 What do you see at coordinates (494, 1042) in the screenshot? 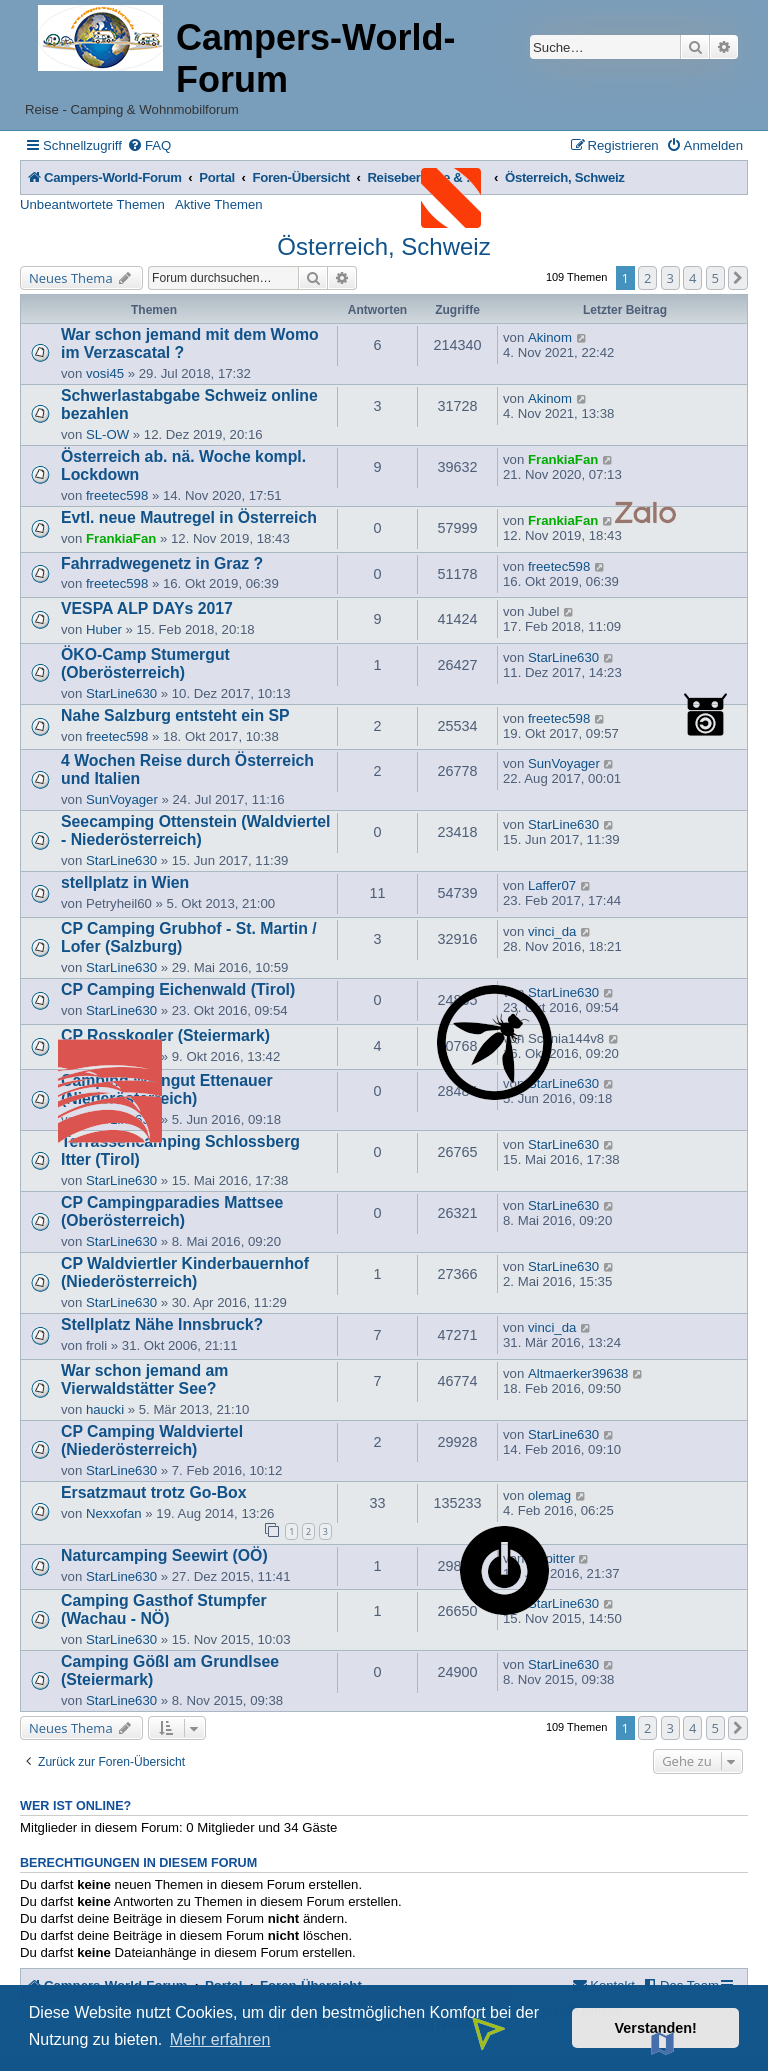
I see `OWASP (Open Web Application Security Project) logo` at bounding box center [494, 1042].